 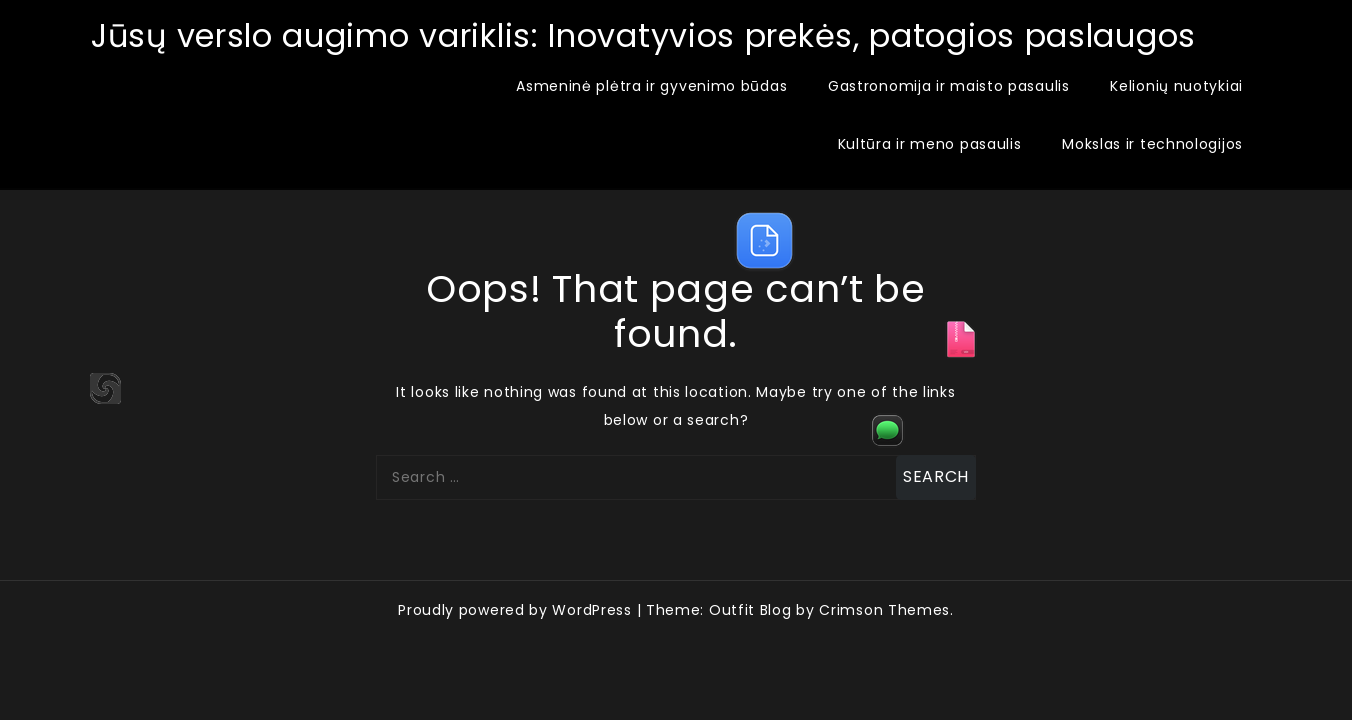 I want to click on open meld file comparison tool, so click(x=105, y=388).